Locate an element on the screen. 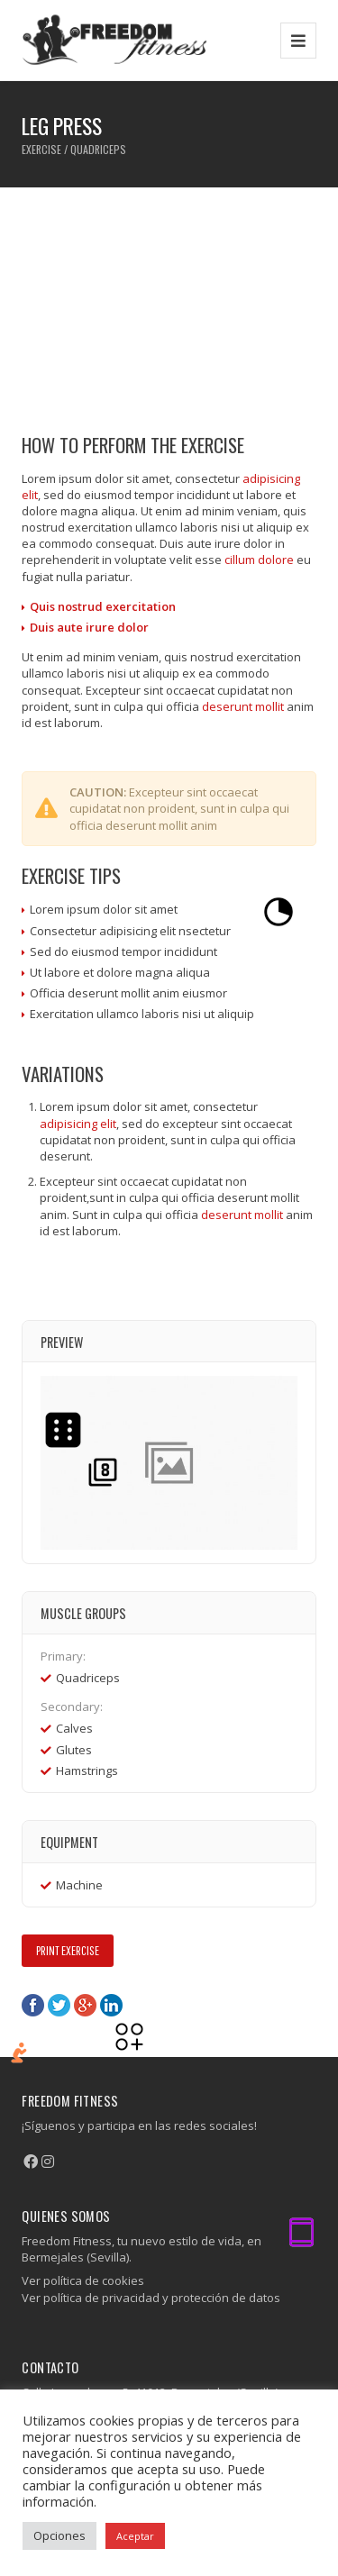 This screenshot has width=338, height=2576. add a new item to a group or collection is located at coordinates (129, 2036).